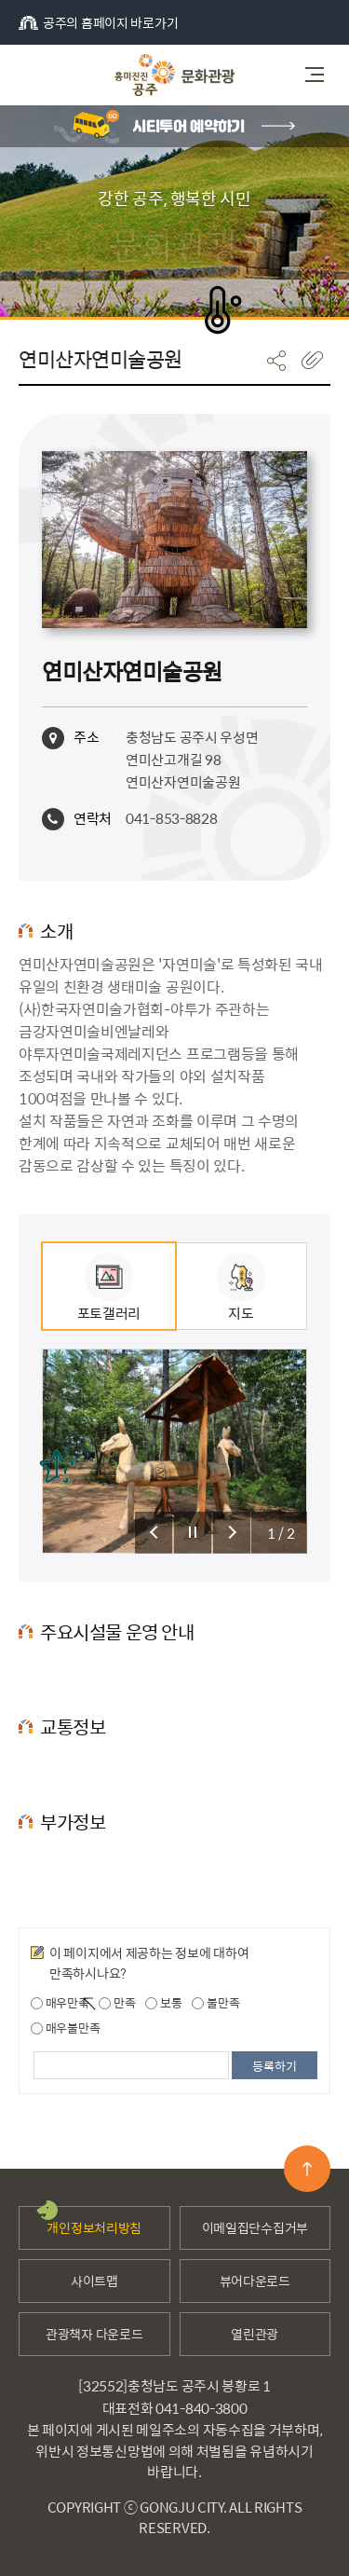 Image resolution: width=349 pixels, height=2576 pixels. Describe the element at coordinates (57, 1467) in the screenshot. I see `indicates a partial or half rating` at that location.